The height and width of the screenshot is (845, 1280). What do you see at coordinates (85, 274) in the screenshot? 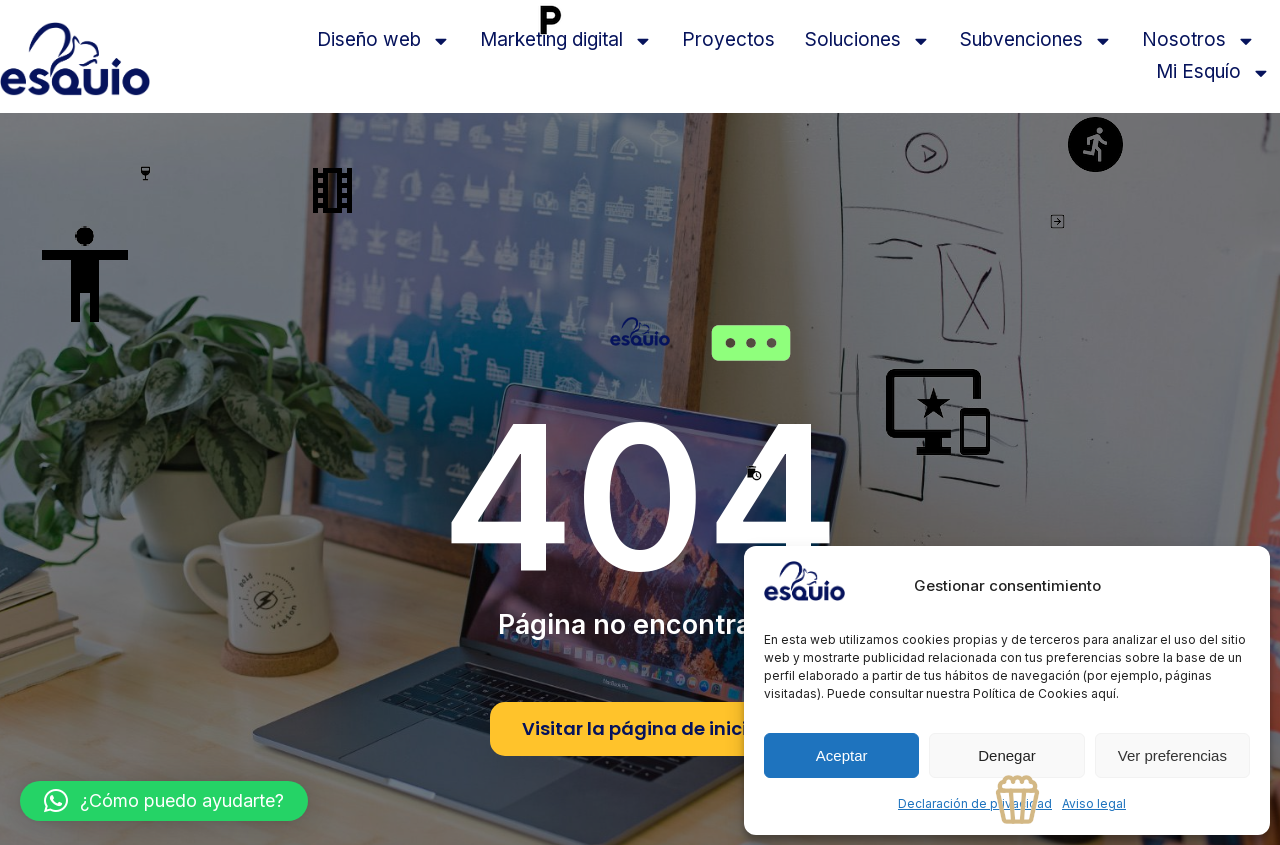
I see `access accessibility settings` at bounding box center [85, 274].